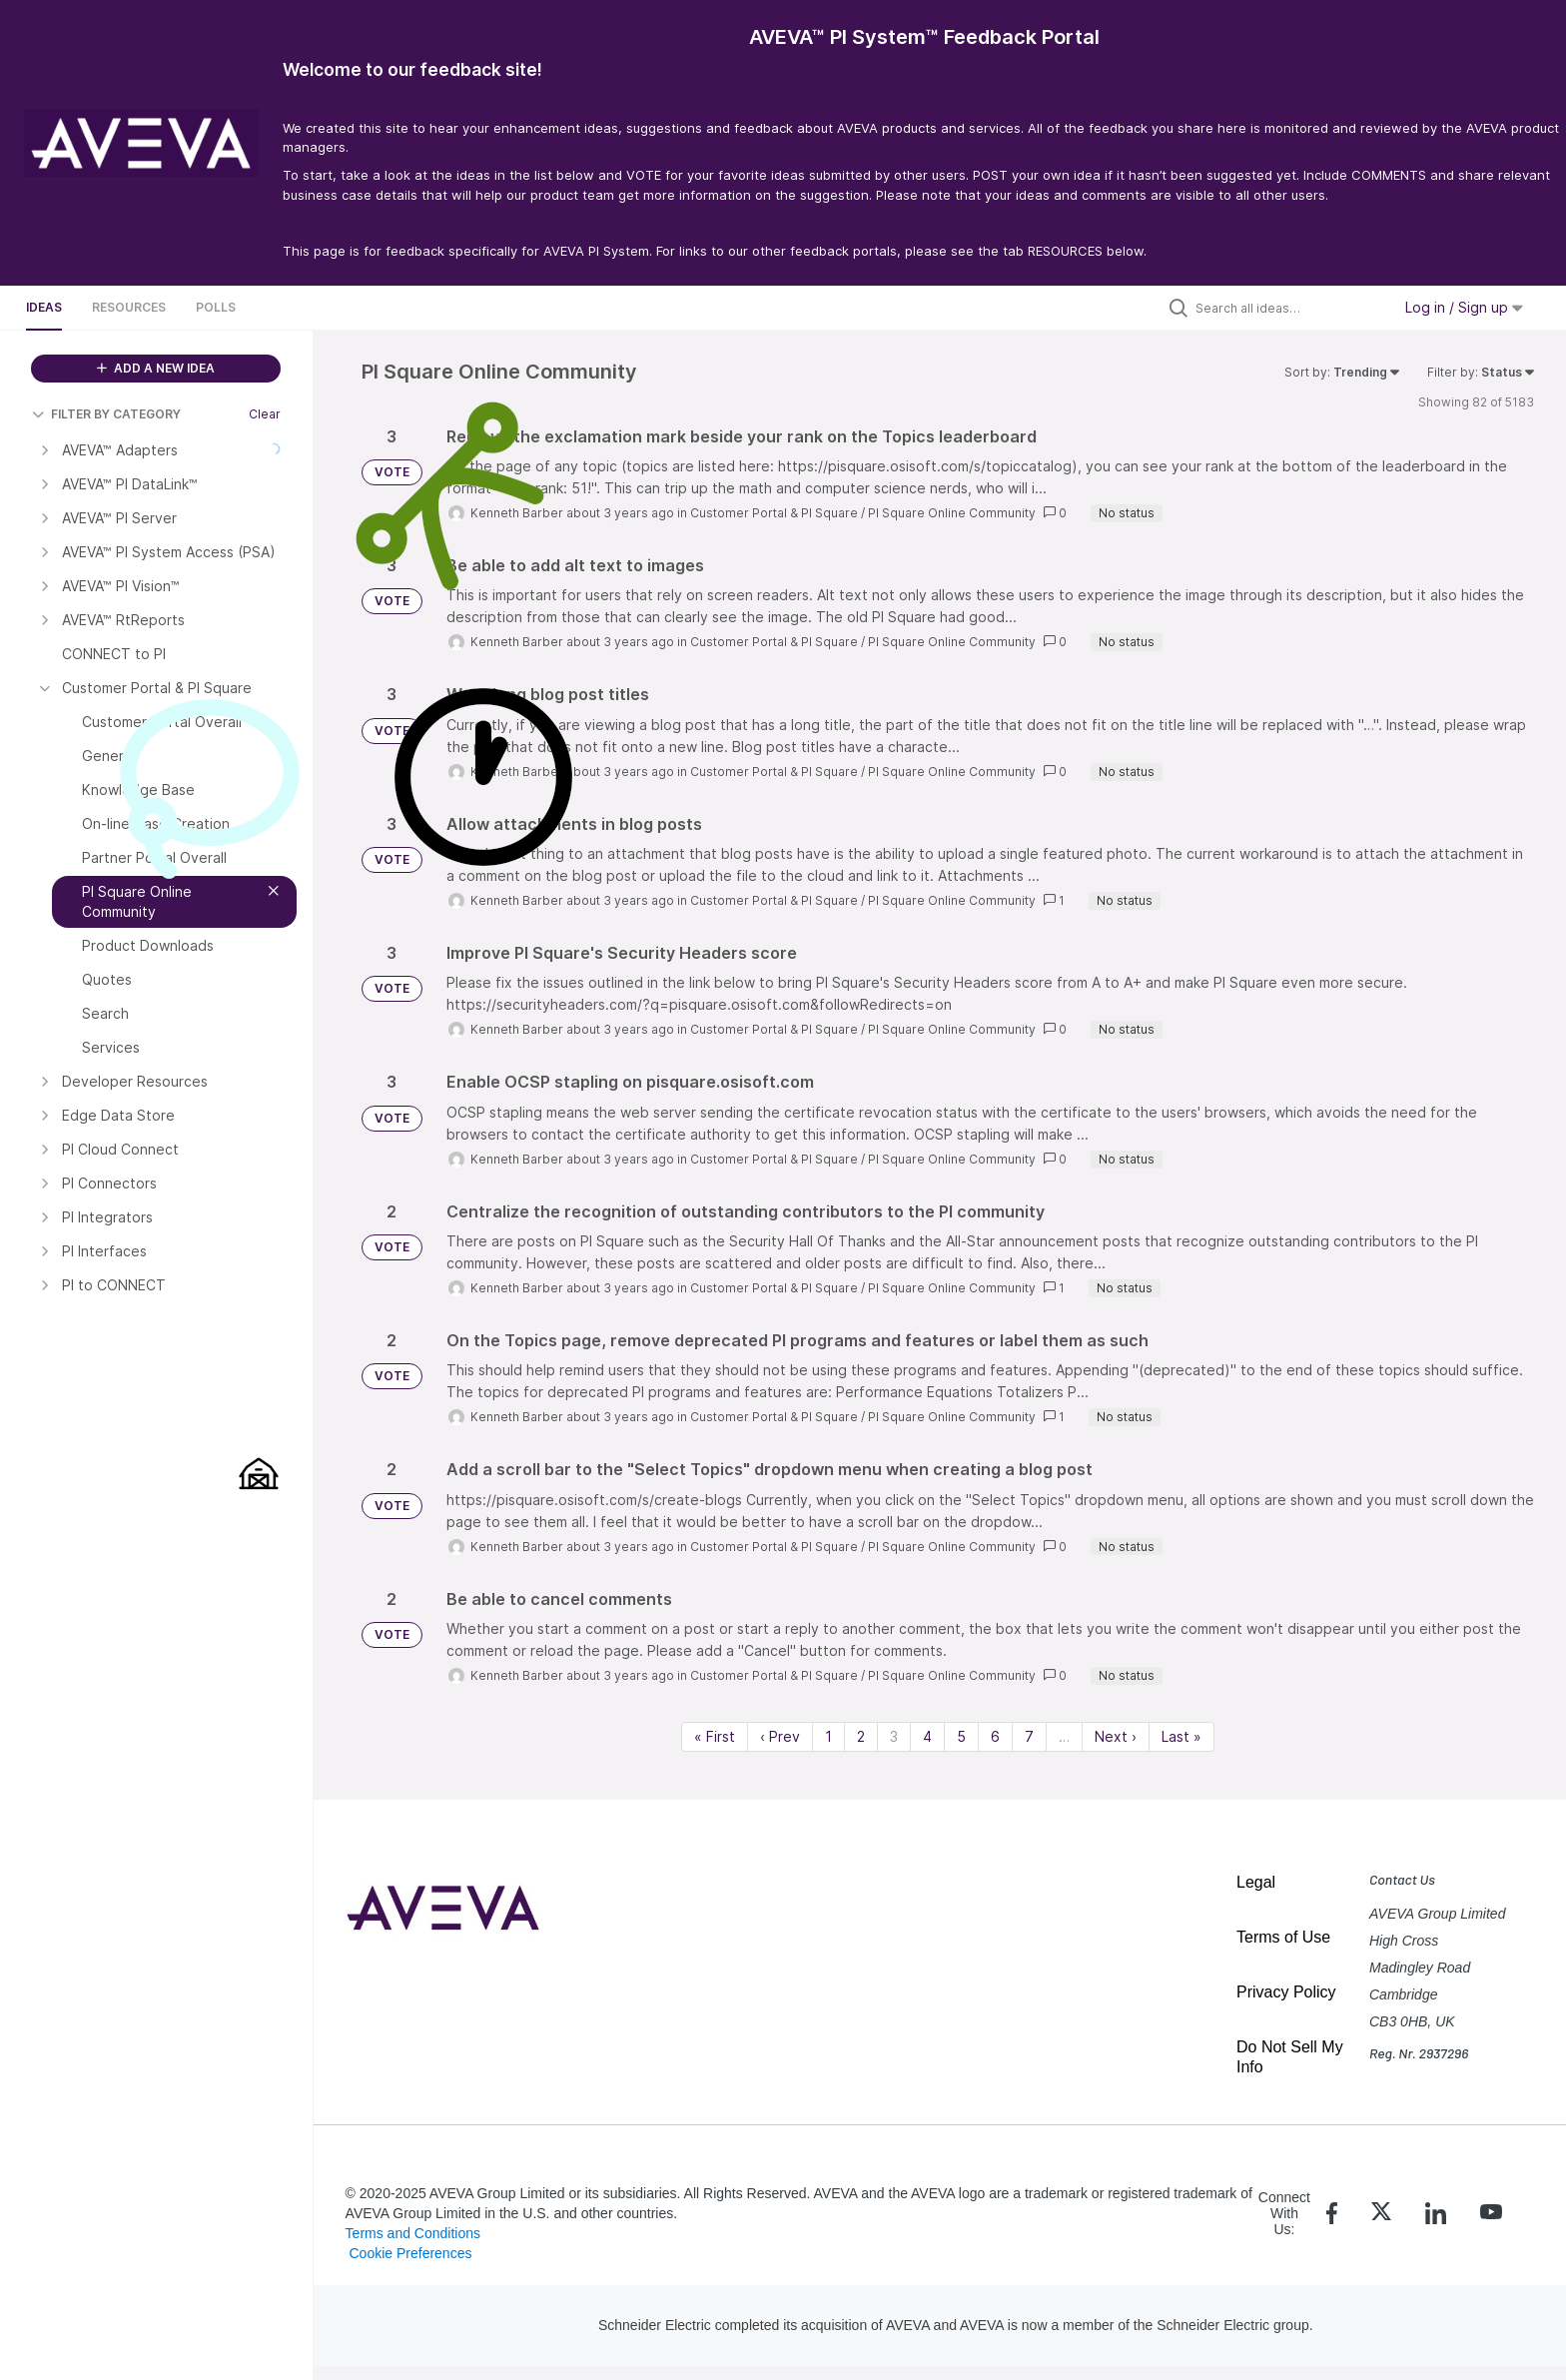  What do you see at coordinates (259, 1476) in the screenshot?
I see `access farm or agricultural settings` at bounding box center [259, 1476].